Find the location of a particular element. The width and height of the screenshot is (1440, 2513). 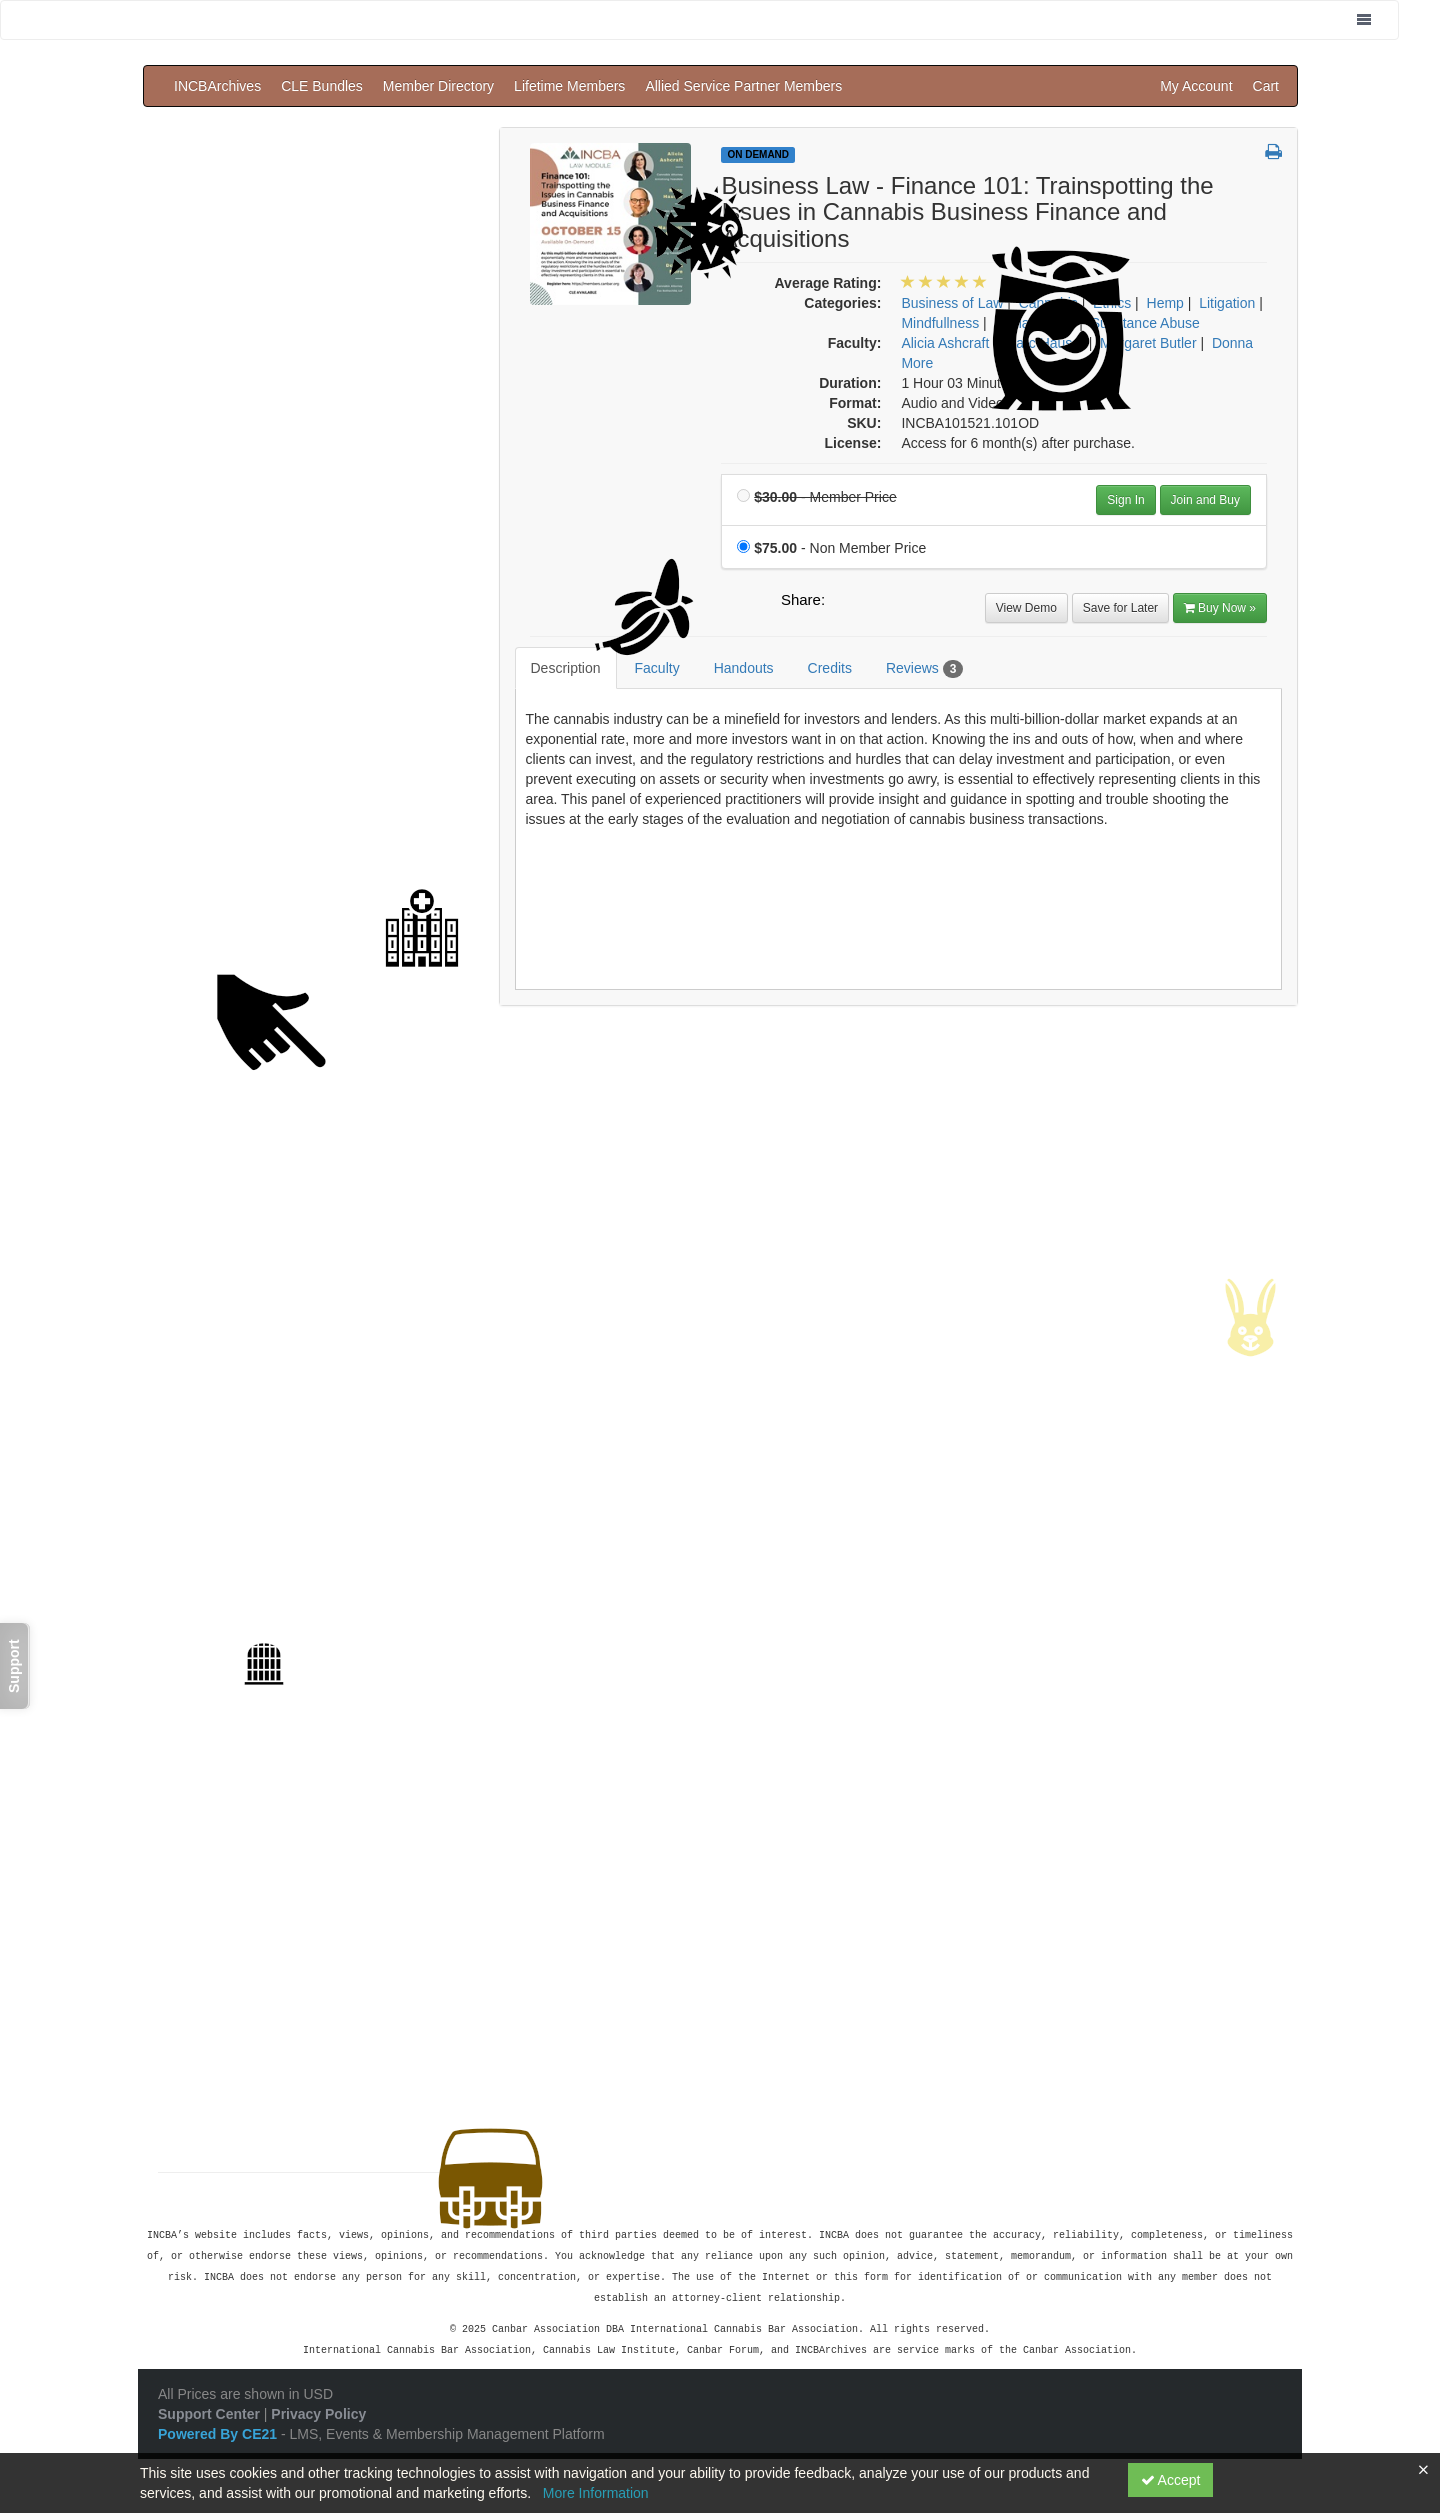

food or fruit category in a game inventory is located at coordinates (644, 607).